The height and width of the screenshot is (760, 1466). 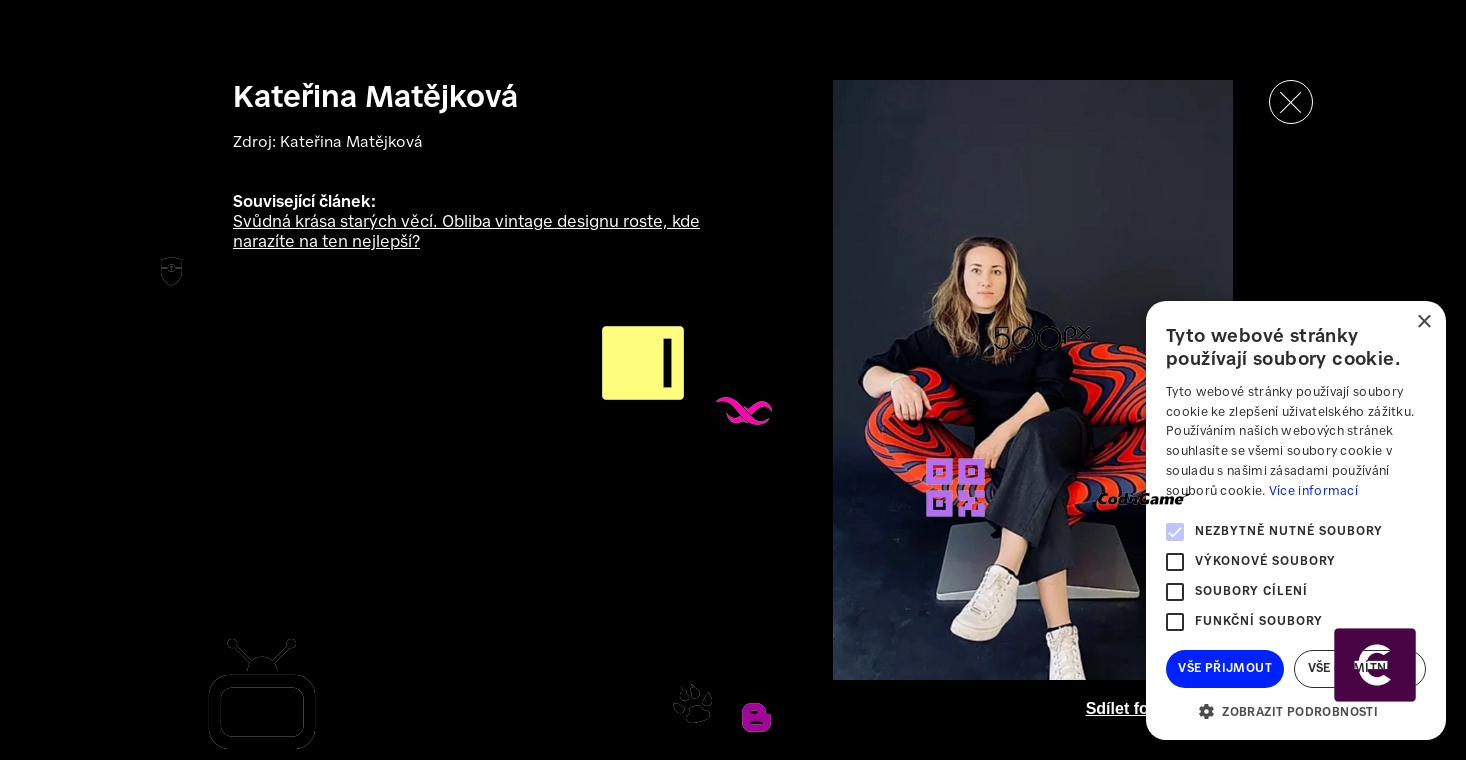 What do you see at coordinates (756, 717) in the screenshot?
I see `open blogger app` at bounding box center [756, 717].